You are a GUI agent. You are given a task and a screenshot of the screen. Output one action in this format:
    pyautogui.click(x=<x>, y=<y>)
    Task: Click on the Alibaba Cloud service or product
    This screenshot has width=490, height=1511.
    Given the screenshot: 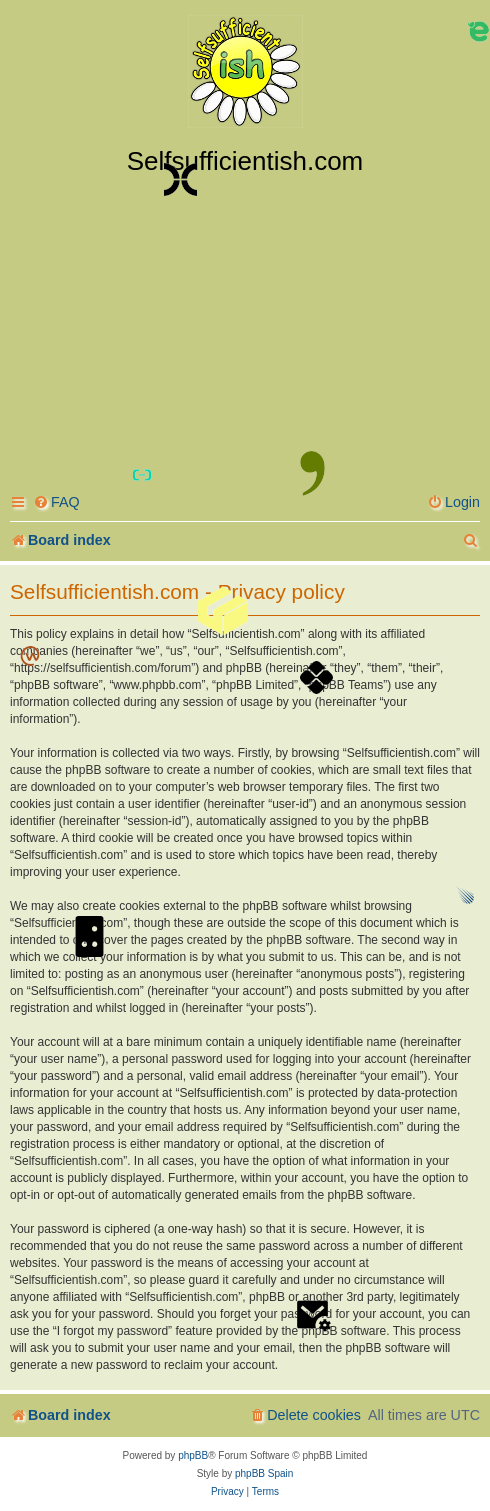 What is the action you would take?
    pyautogui.click(x=142, y=475)
    